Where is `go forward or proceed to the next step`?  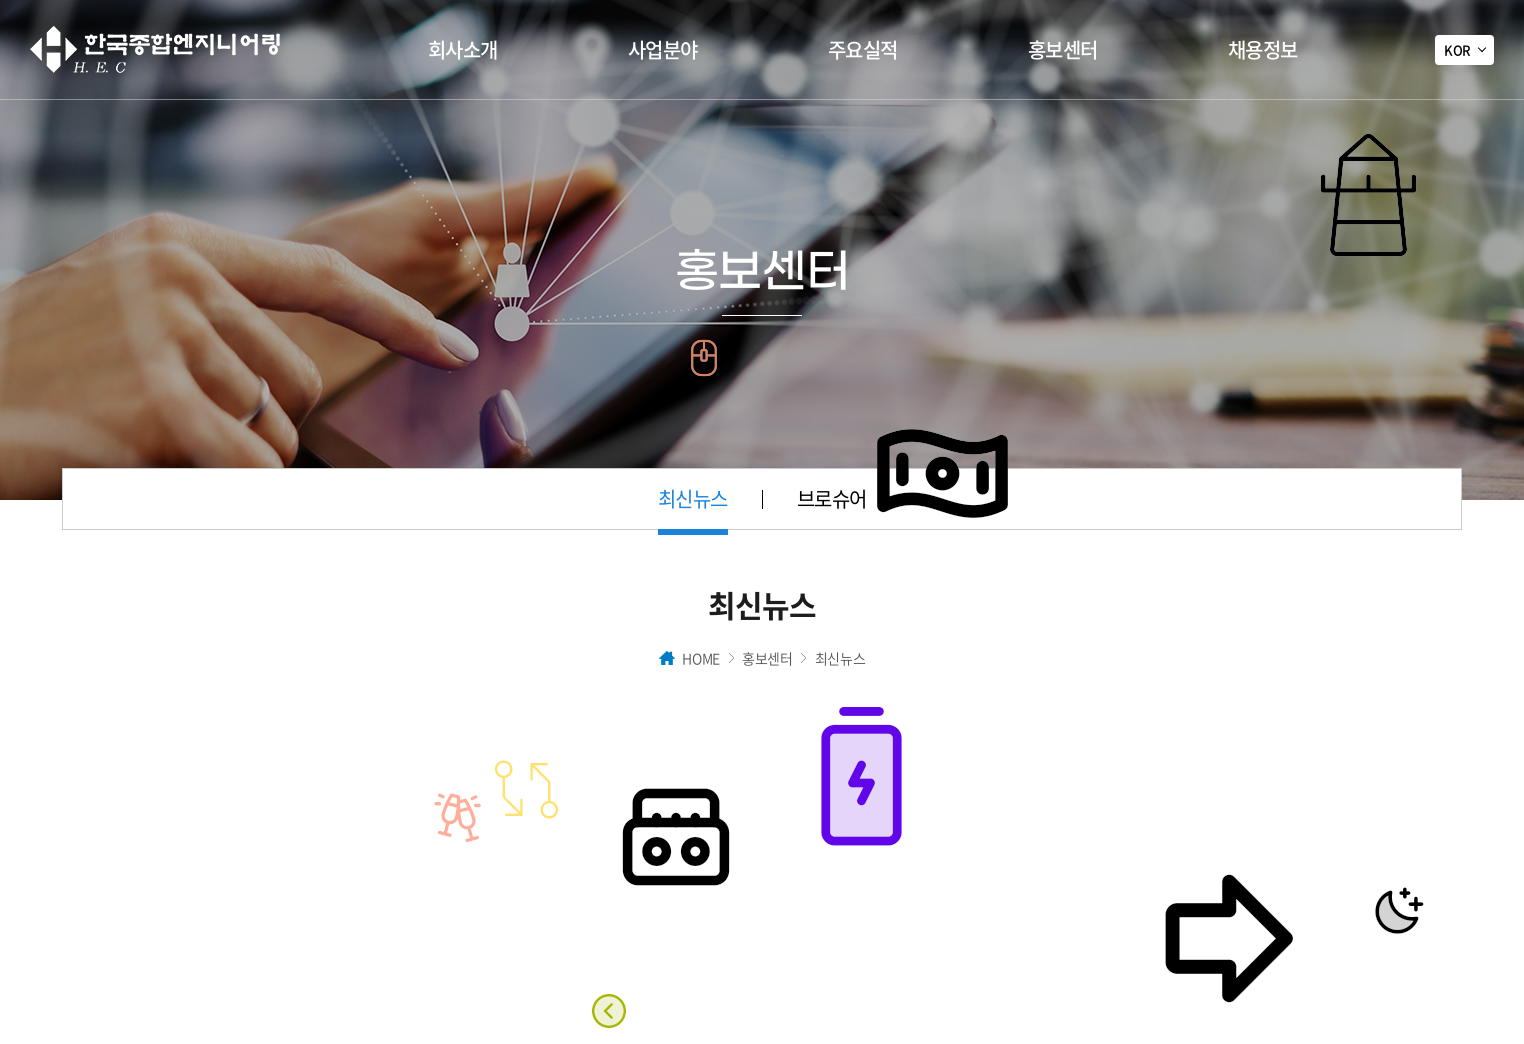 go forward or proceed to the next step is located at coordinates (1224, 938).